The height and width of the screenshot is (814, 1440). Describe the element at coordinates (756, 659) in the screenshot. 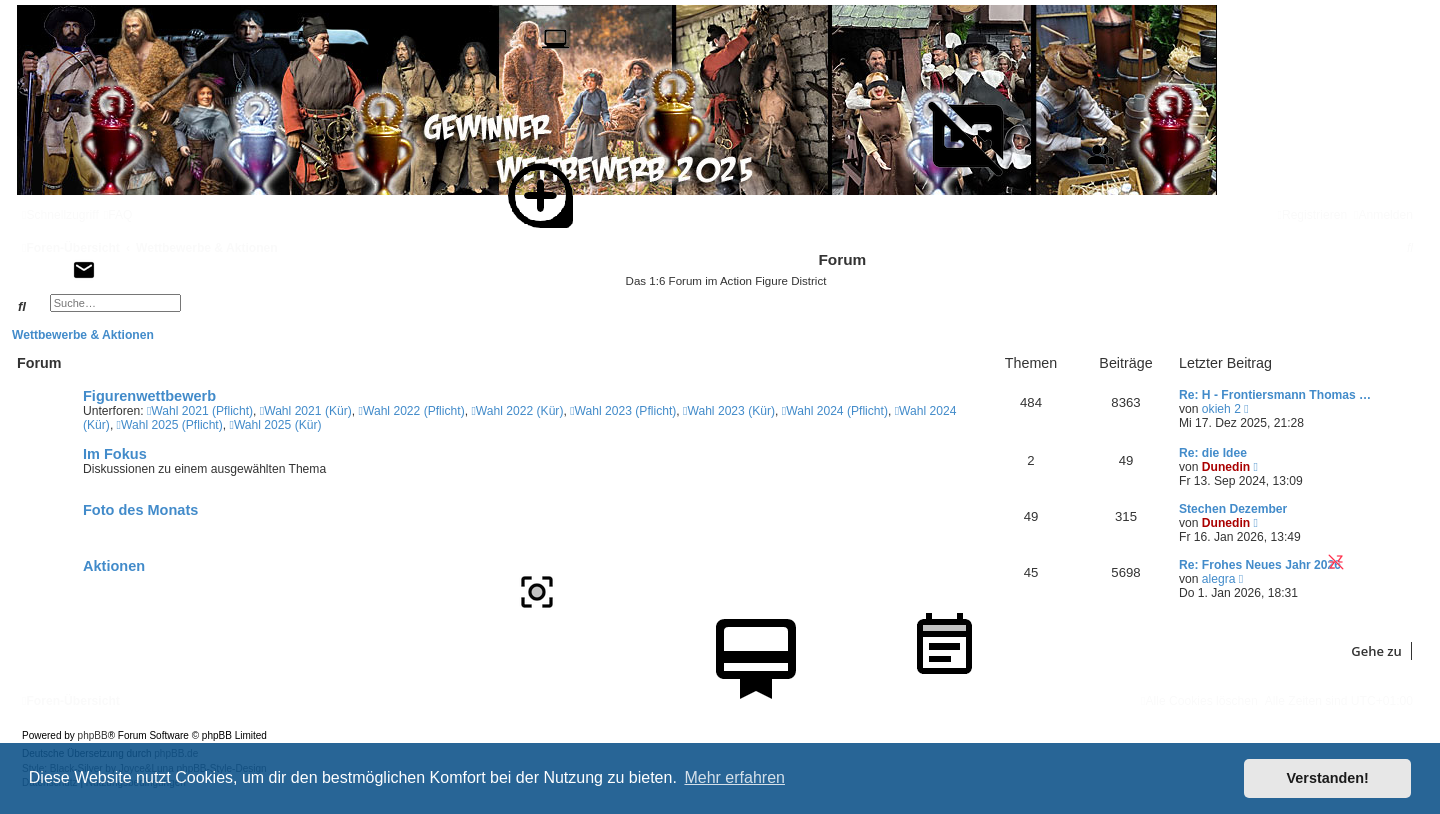

I see `view membership card details` at that location.